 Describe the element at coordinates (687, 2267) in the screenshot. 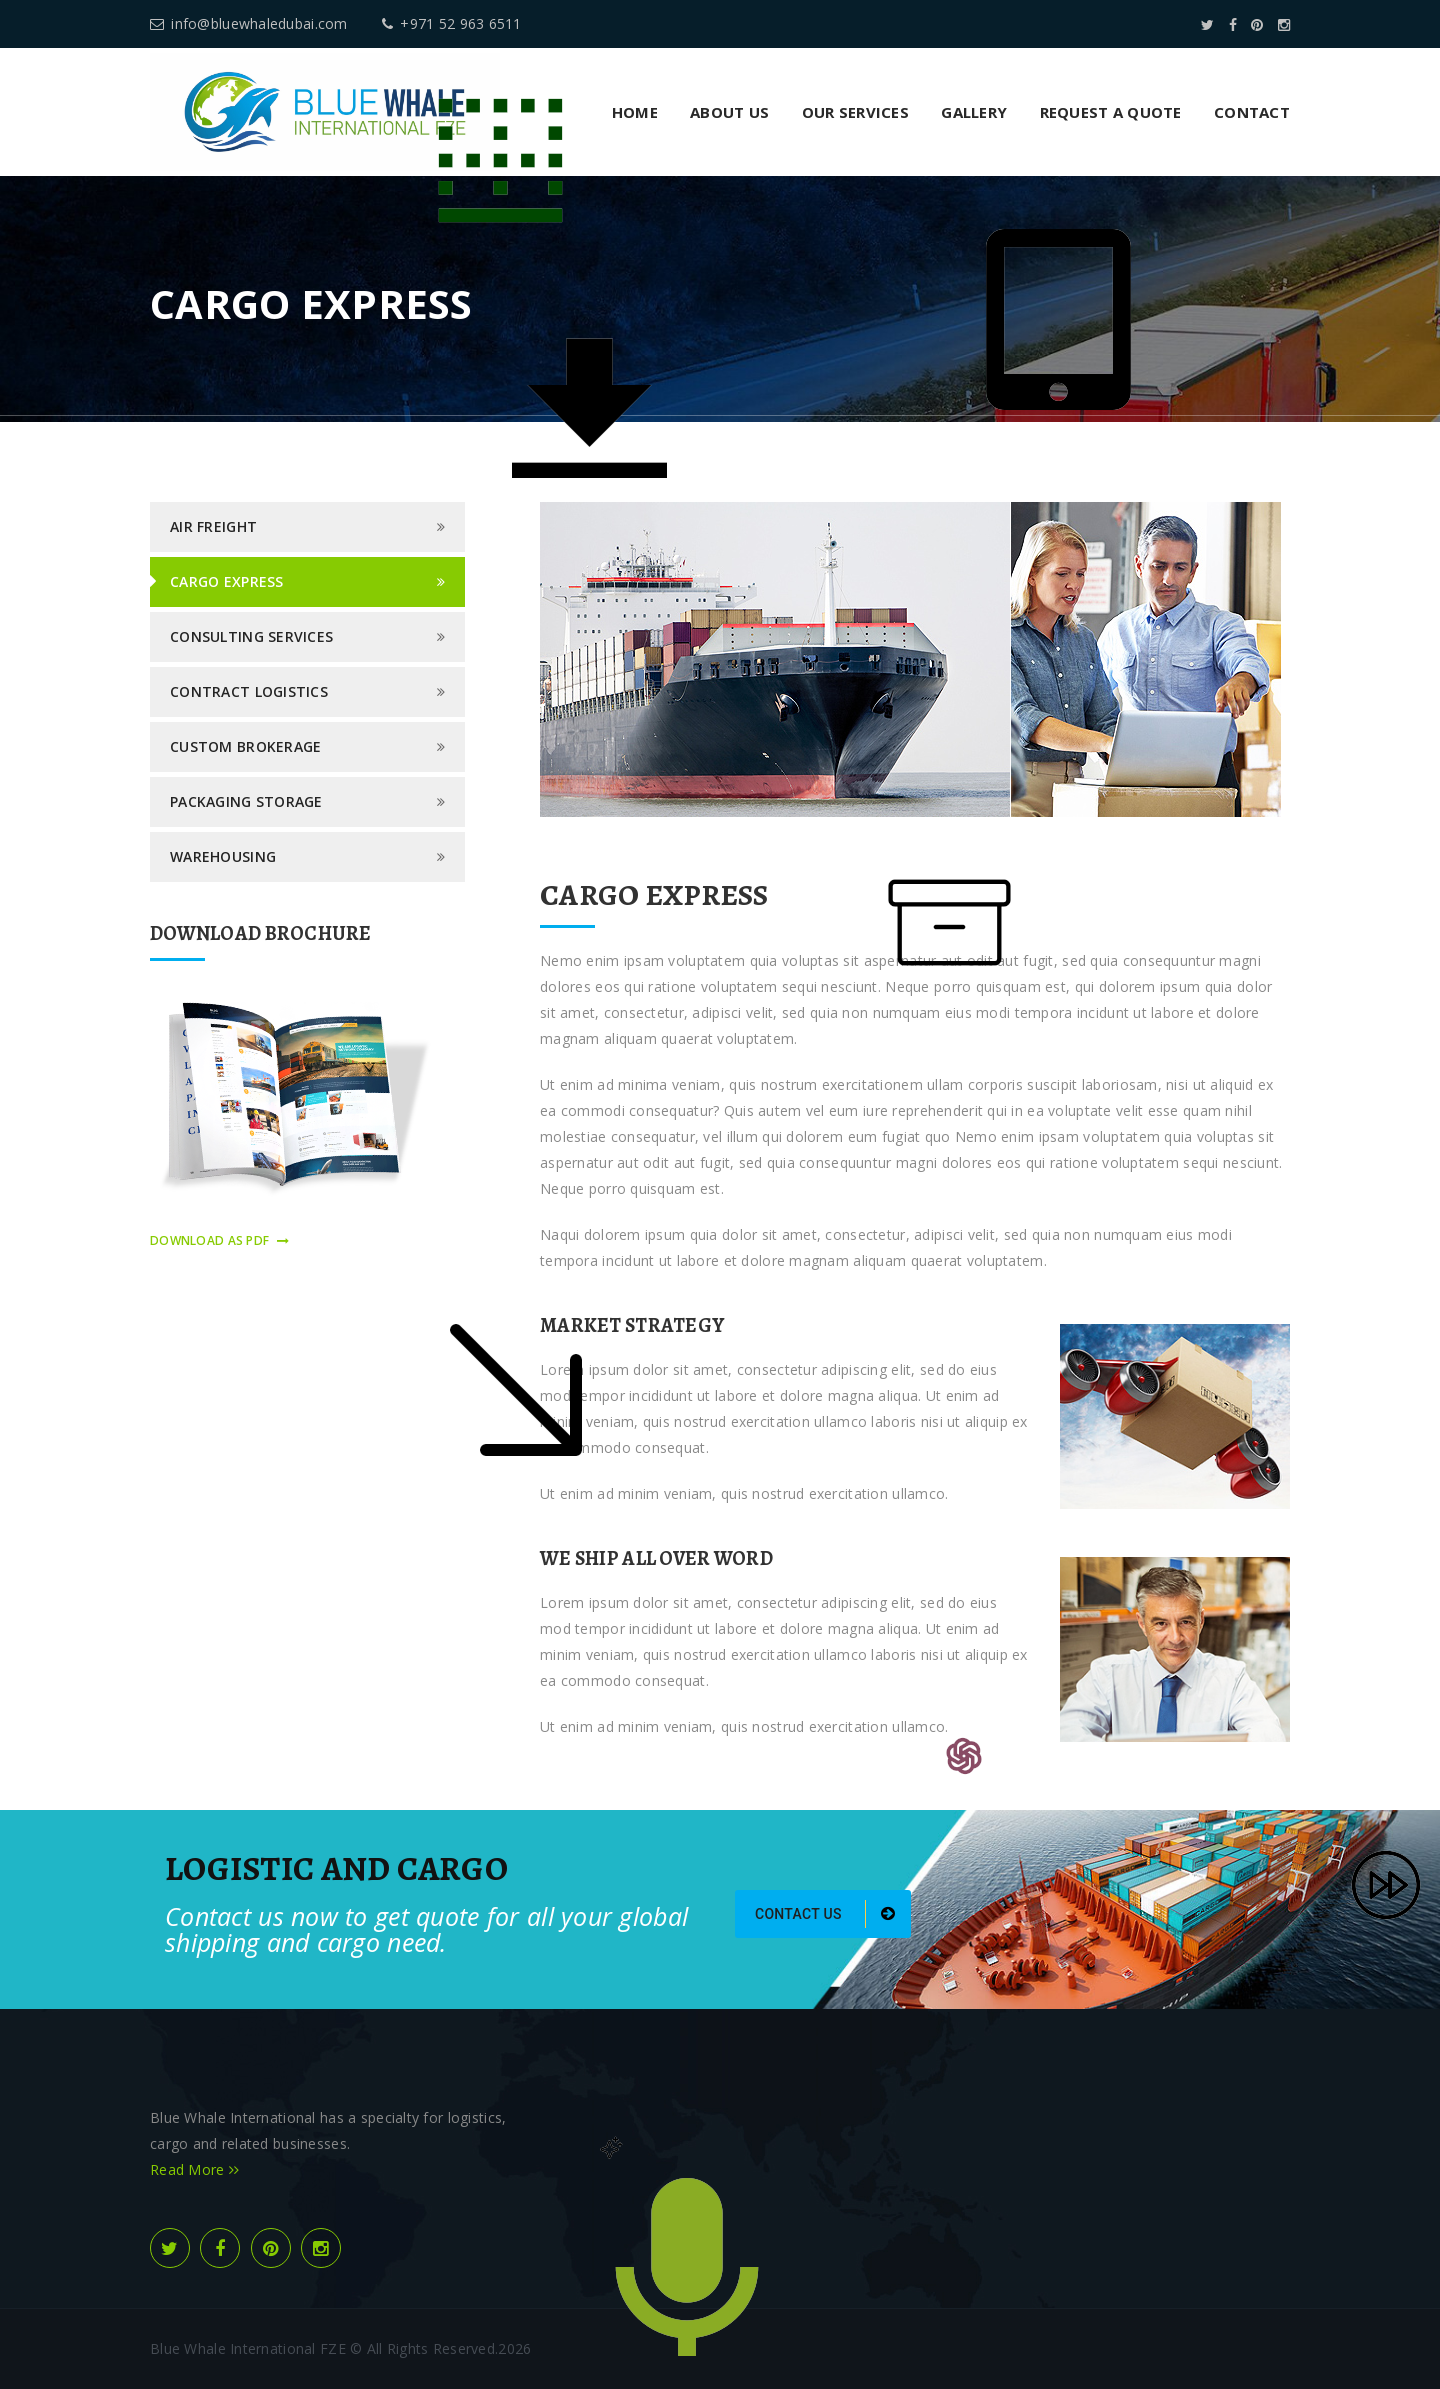

I see `tap to start voice input` at that location.